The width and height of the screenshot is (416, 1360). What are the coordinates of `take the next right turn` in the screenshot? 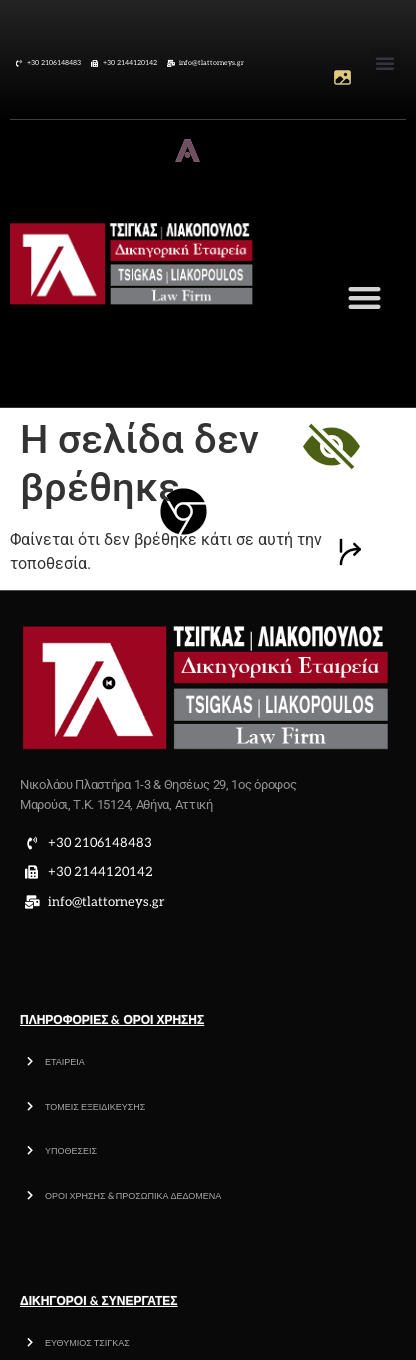 It's located at (349, 552).